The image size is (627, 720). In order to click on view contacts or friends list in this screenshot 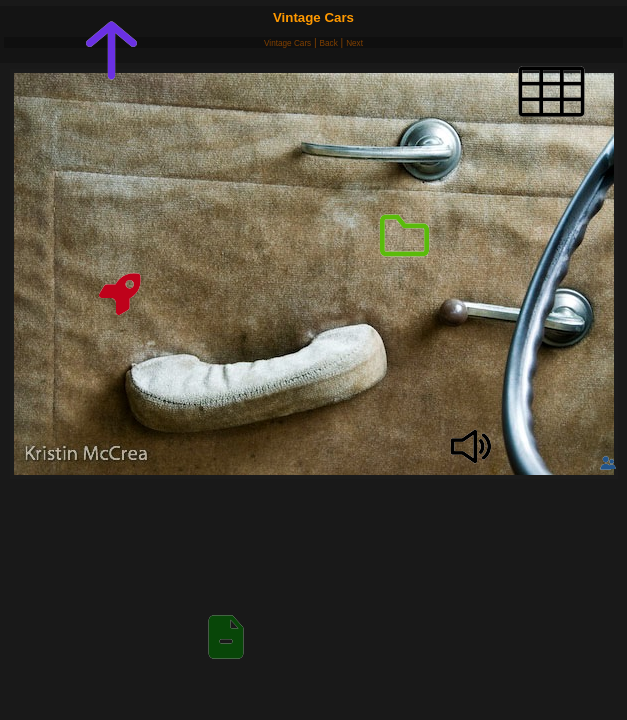, I will do `click(608, 463)`.